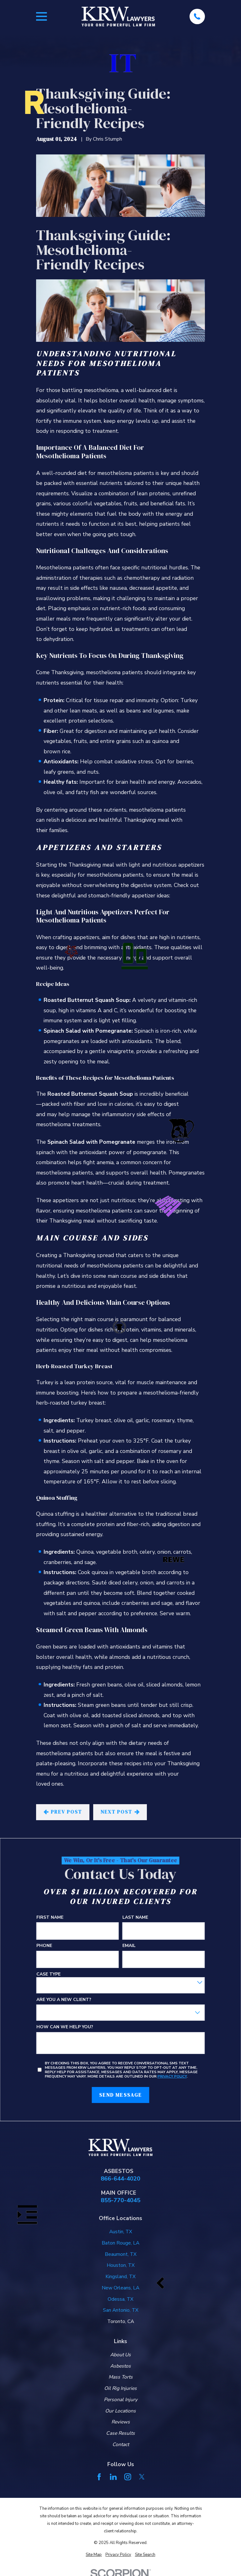 The height and width of the screenshot is (2576, 241). Describe the element at coordinates (35, 102) in the screenshot. I see `resend email service logo` at that location.